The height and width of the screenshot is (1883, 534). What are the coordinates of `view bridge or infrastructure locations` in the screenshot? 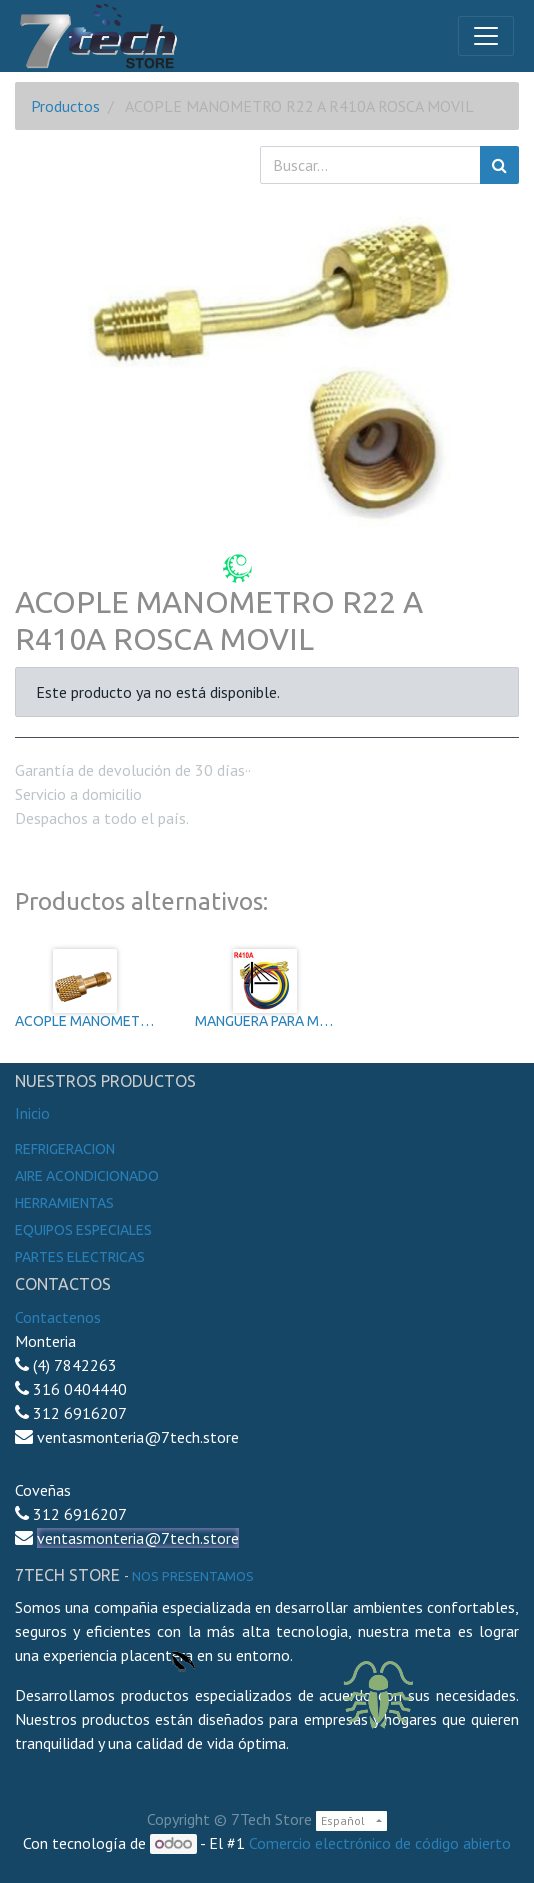 It's located at (261, 977).